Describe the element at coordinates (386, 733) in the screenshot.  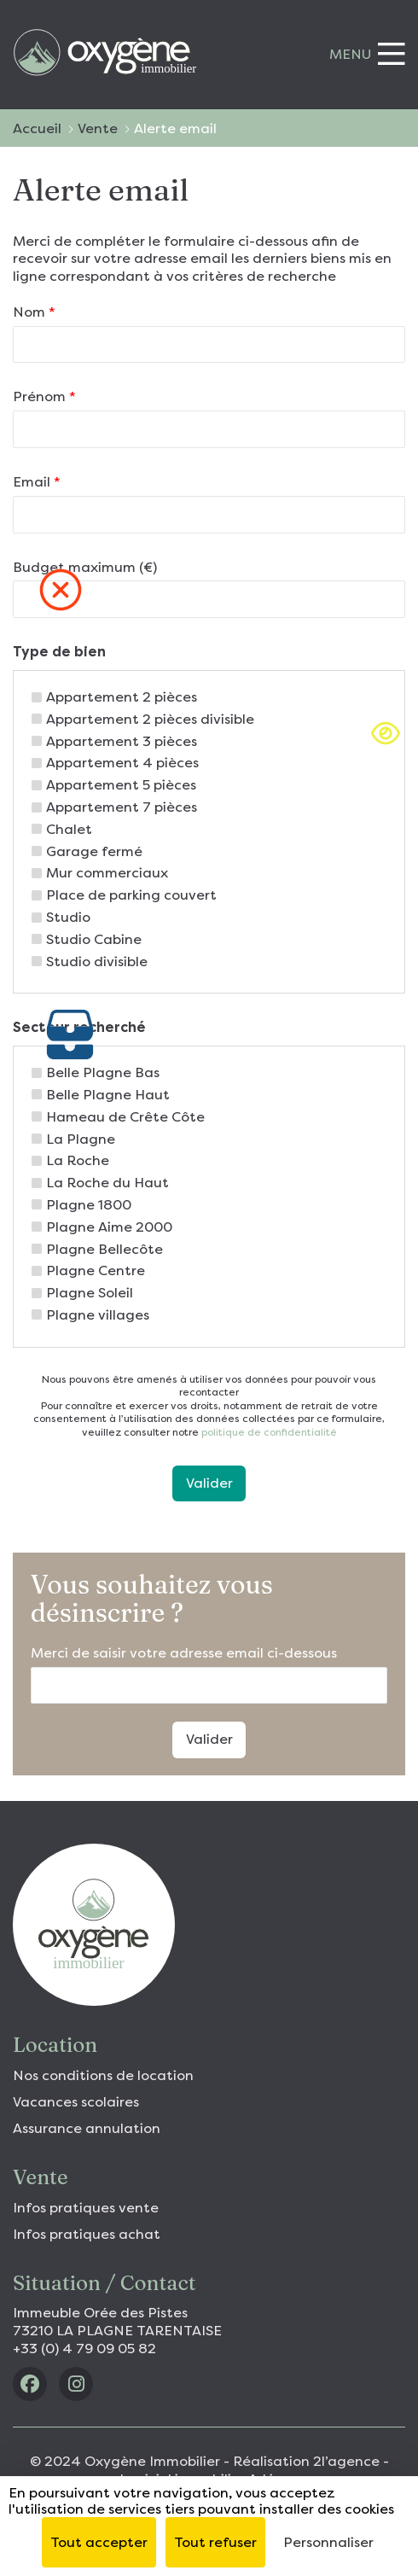
I see `view or preview content` at that location.